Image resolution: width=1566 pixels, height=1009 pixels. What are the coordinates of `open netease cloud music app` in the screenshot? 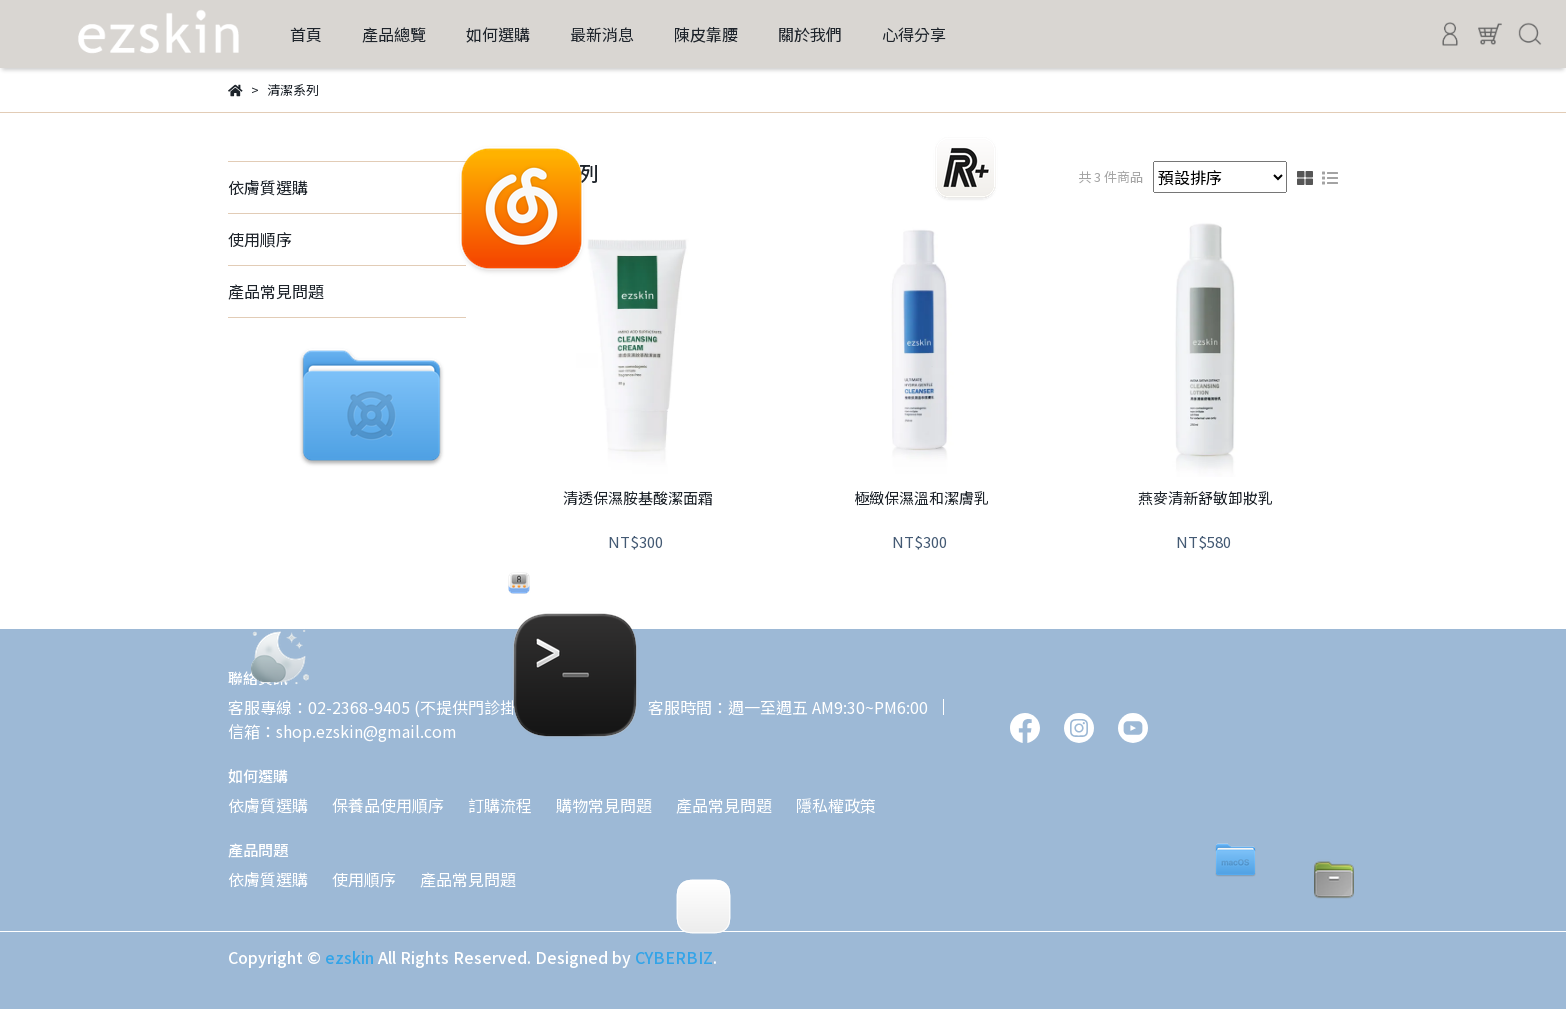 It's located at (521, 208).